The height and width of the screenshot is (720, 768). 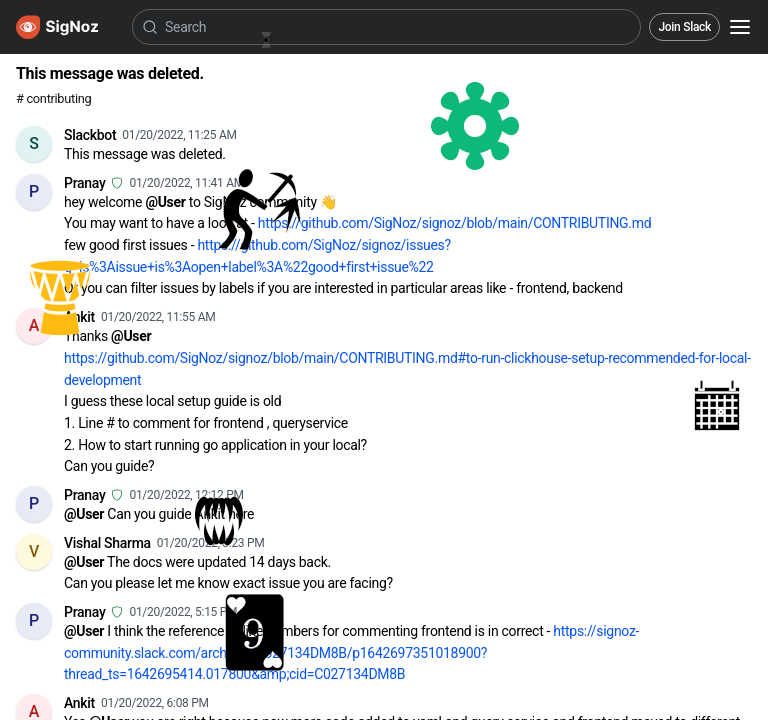 I want to click on select djembe or african drum instrument, so click(x=60, y=296).